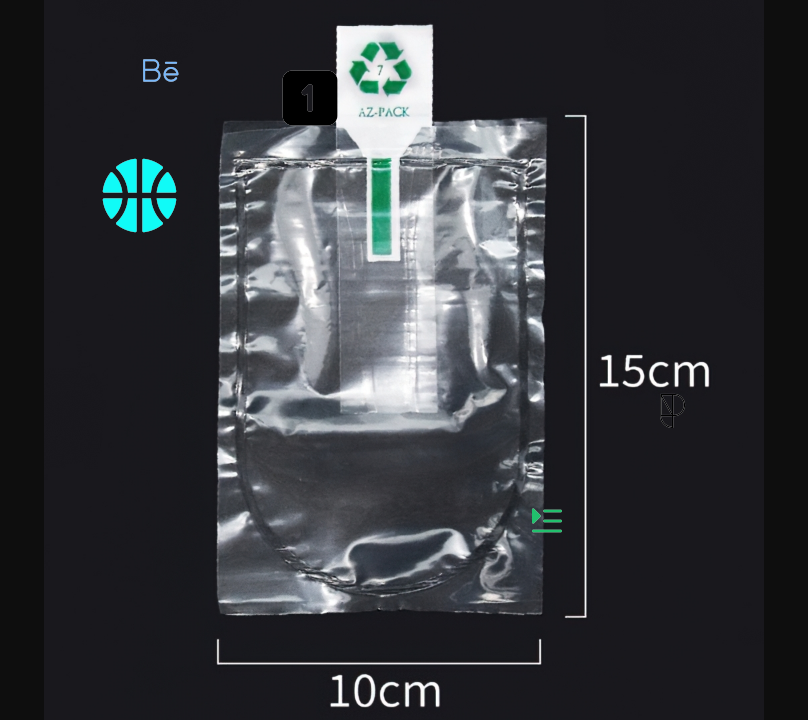 Image resolution: width=808 pixels, height=720 pixels. I want to click on increase text indentation, so click(547, 521).